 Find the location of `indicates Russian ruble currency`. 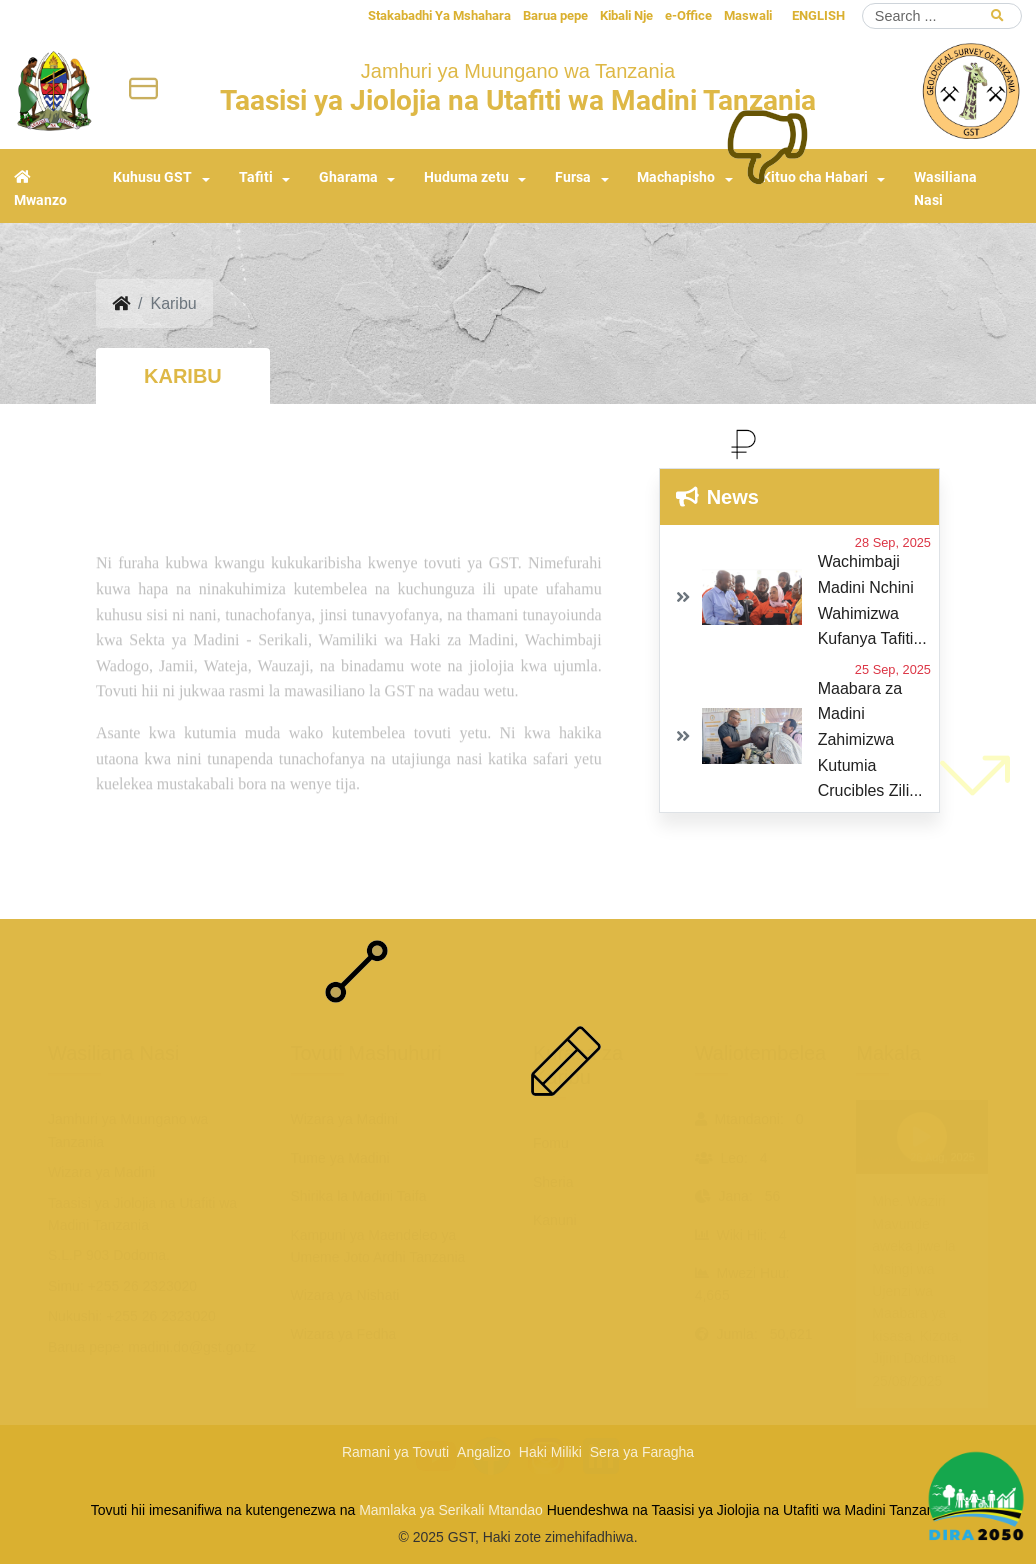

indicates Russian ruble currency is located at coordinates (743, 444).